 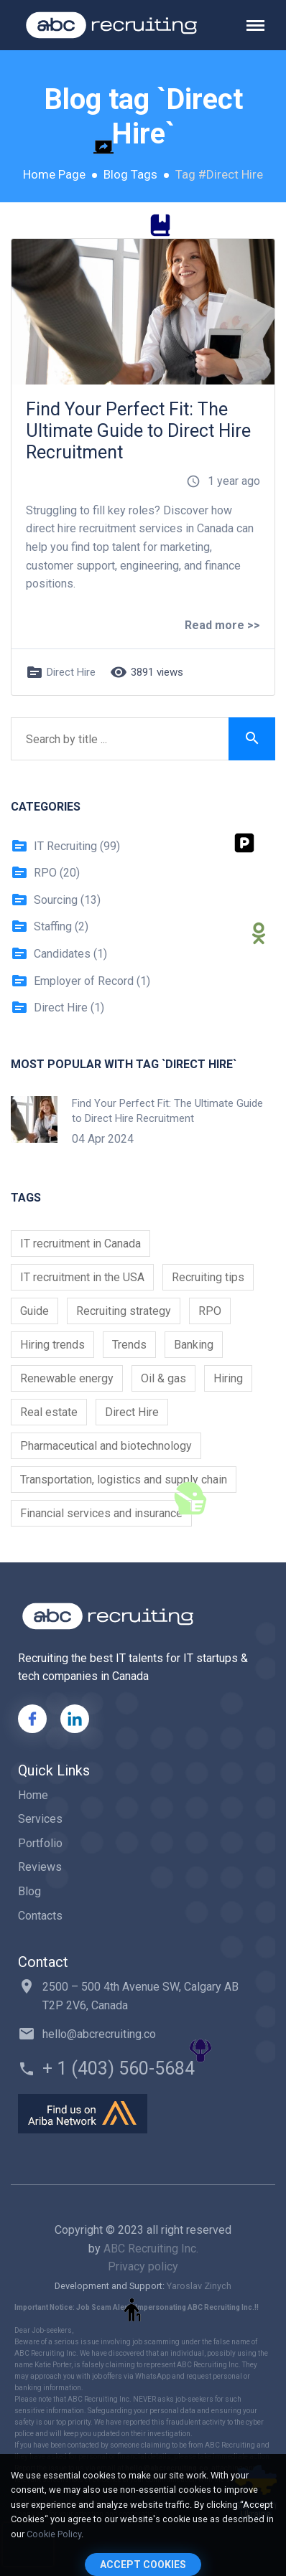 What do you see at coordinates (200, 2051) in the screenshot?
I see `request an airdrop or supply delivery` at bounding box center [200, 2051].